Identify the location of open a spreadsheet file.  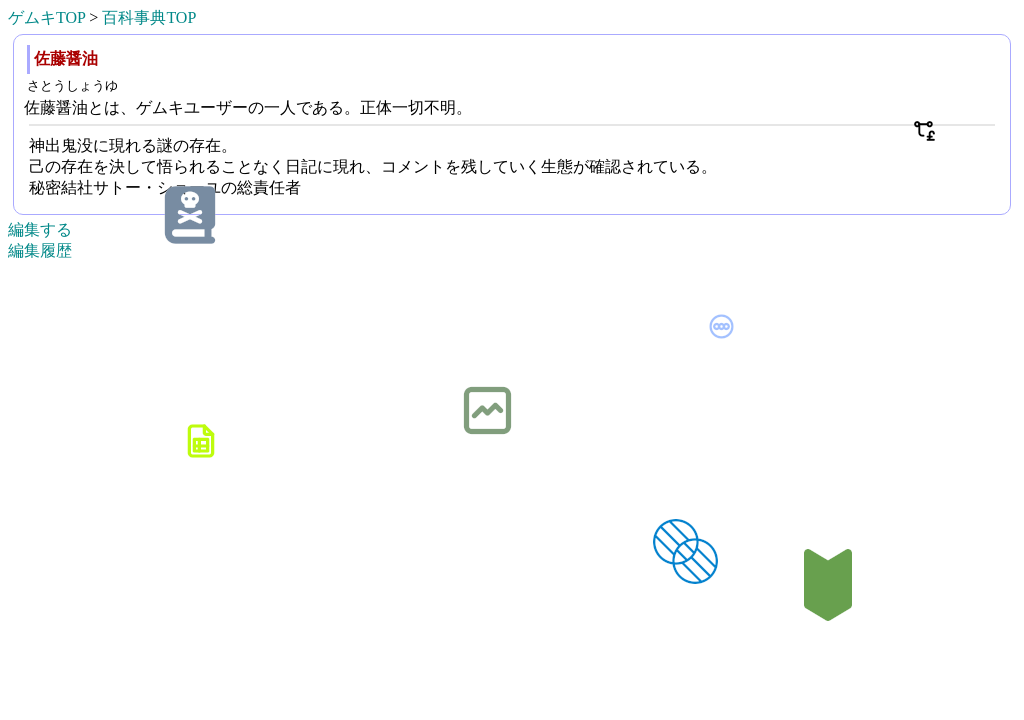
(201, 441).